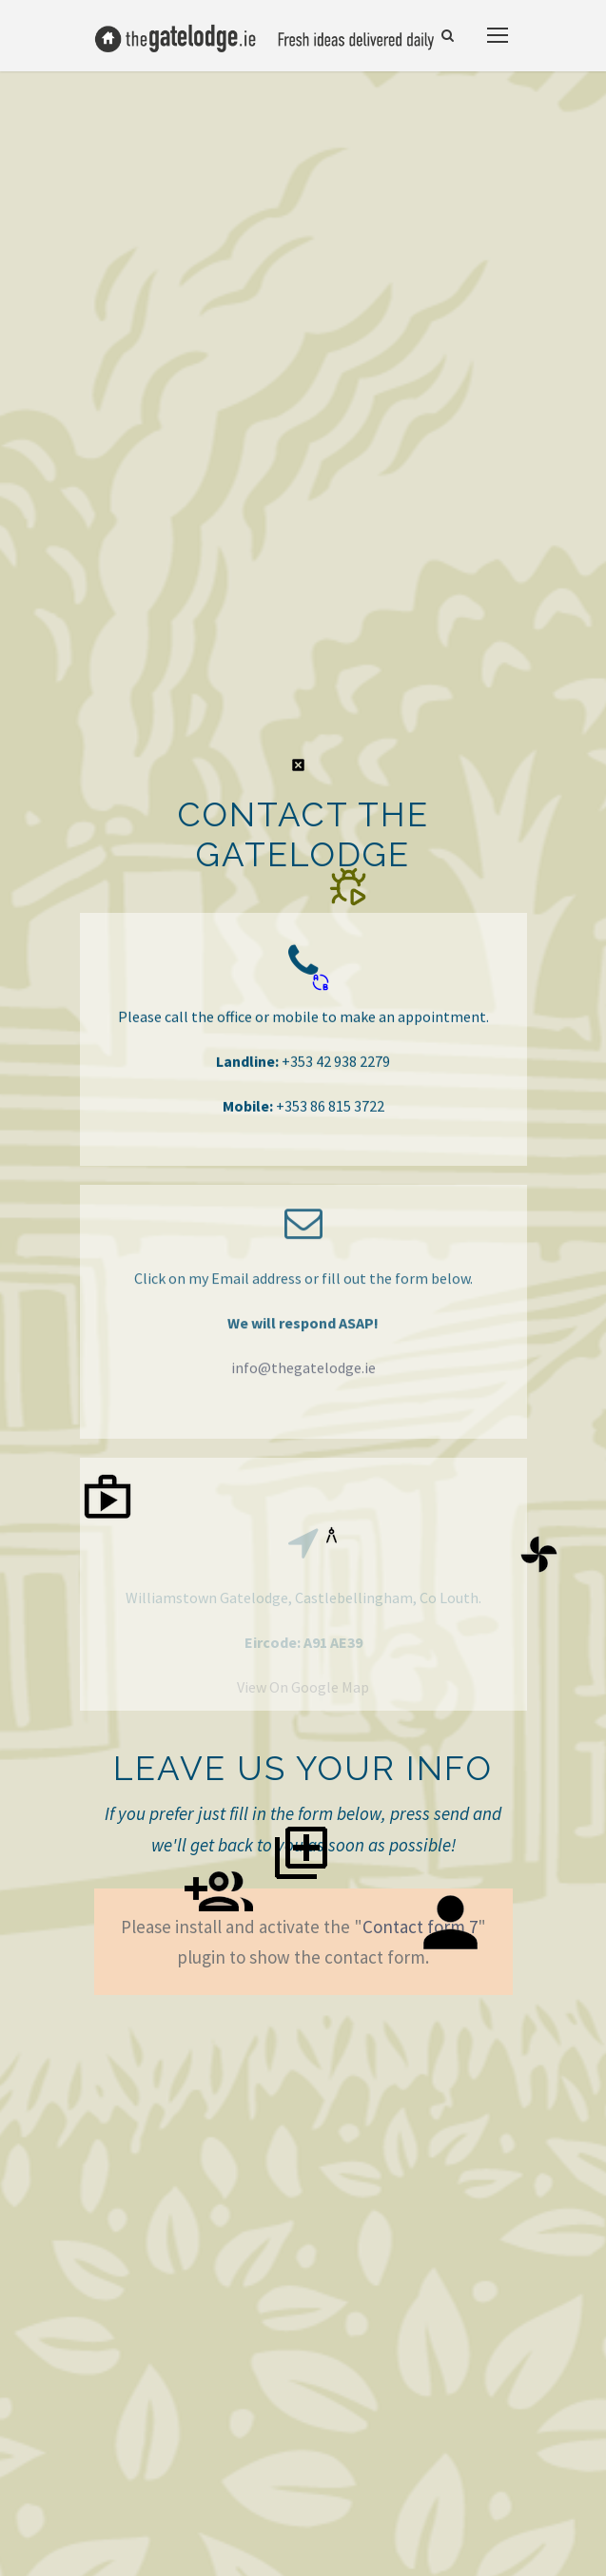 This screenshot has width=606, height=2576. What do you see at coordinates (331, 1535) in the screenshot?
I see `access architecture or design tools` at bounding box center [331, 1535].